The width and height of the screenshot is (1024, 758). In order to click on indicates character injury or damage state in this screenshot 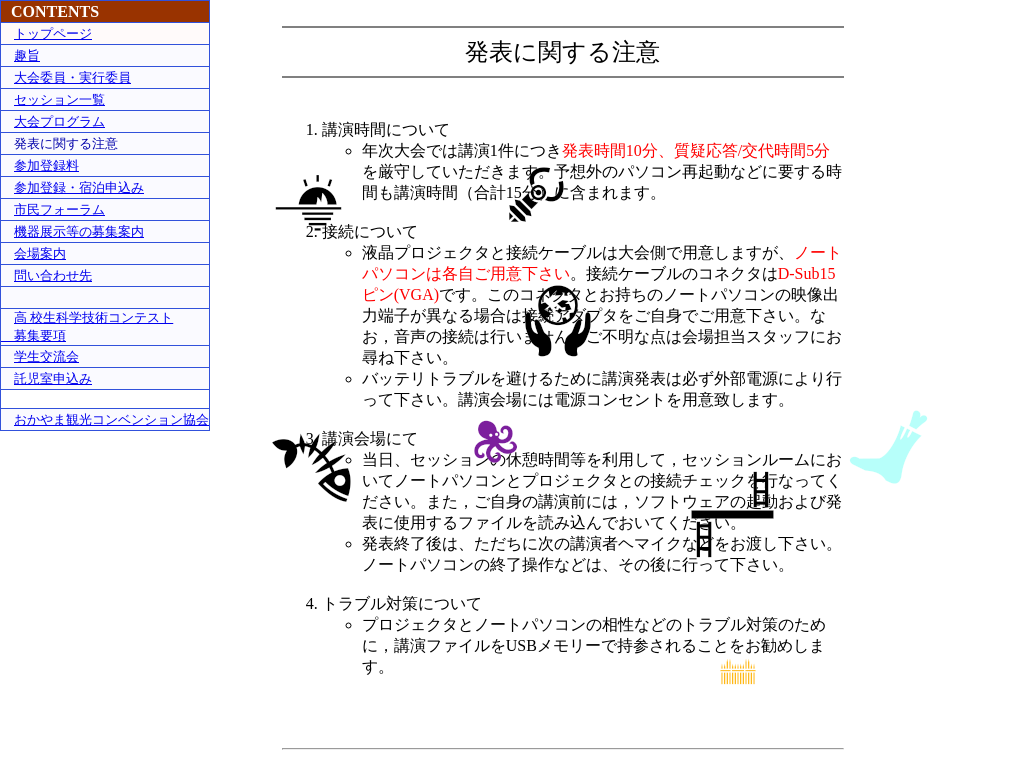, I will do `click(890, 446)`.